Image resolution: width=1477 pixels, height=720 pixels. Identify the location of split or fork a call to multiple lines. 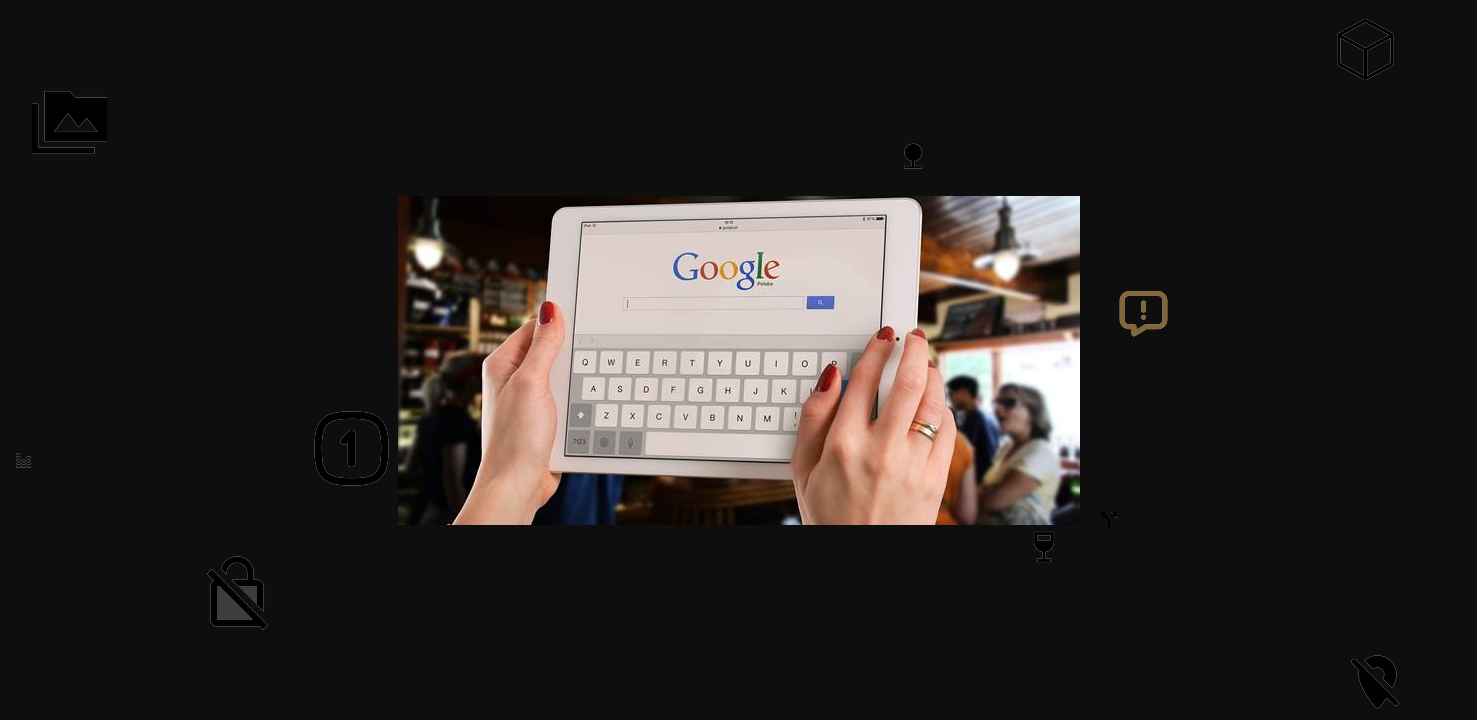
(1109, 520).